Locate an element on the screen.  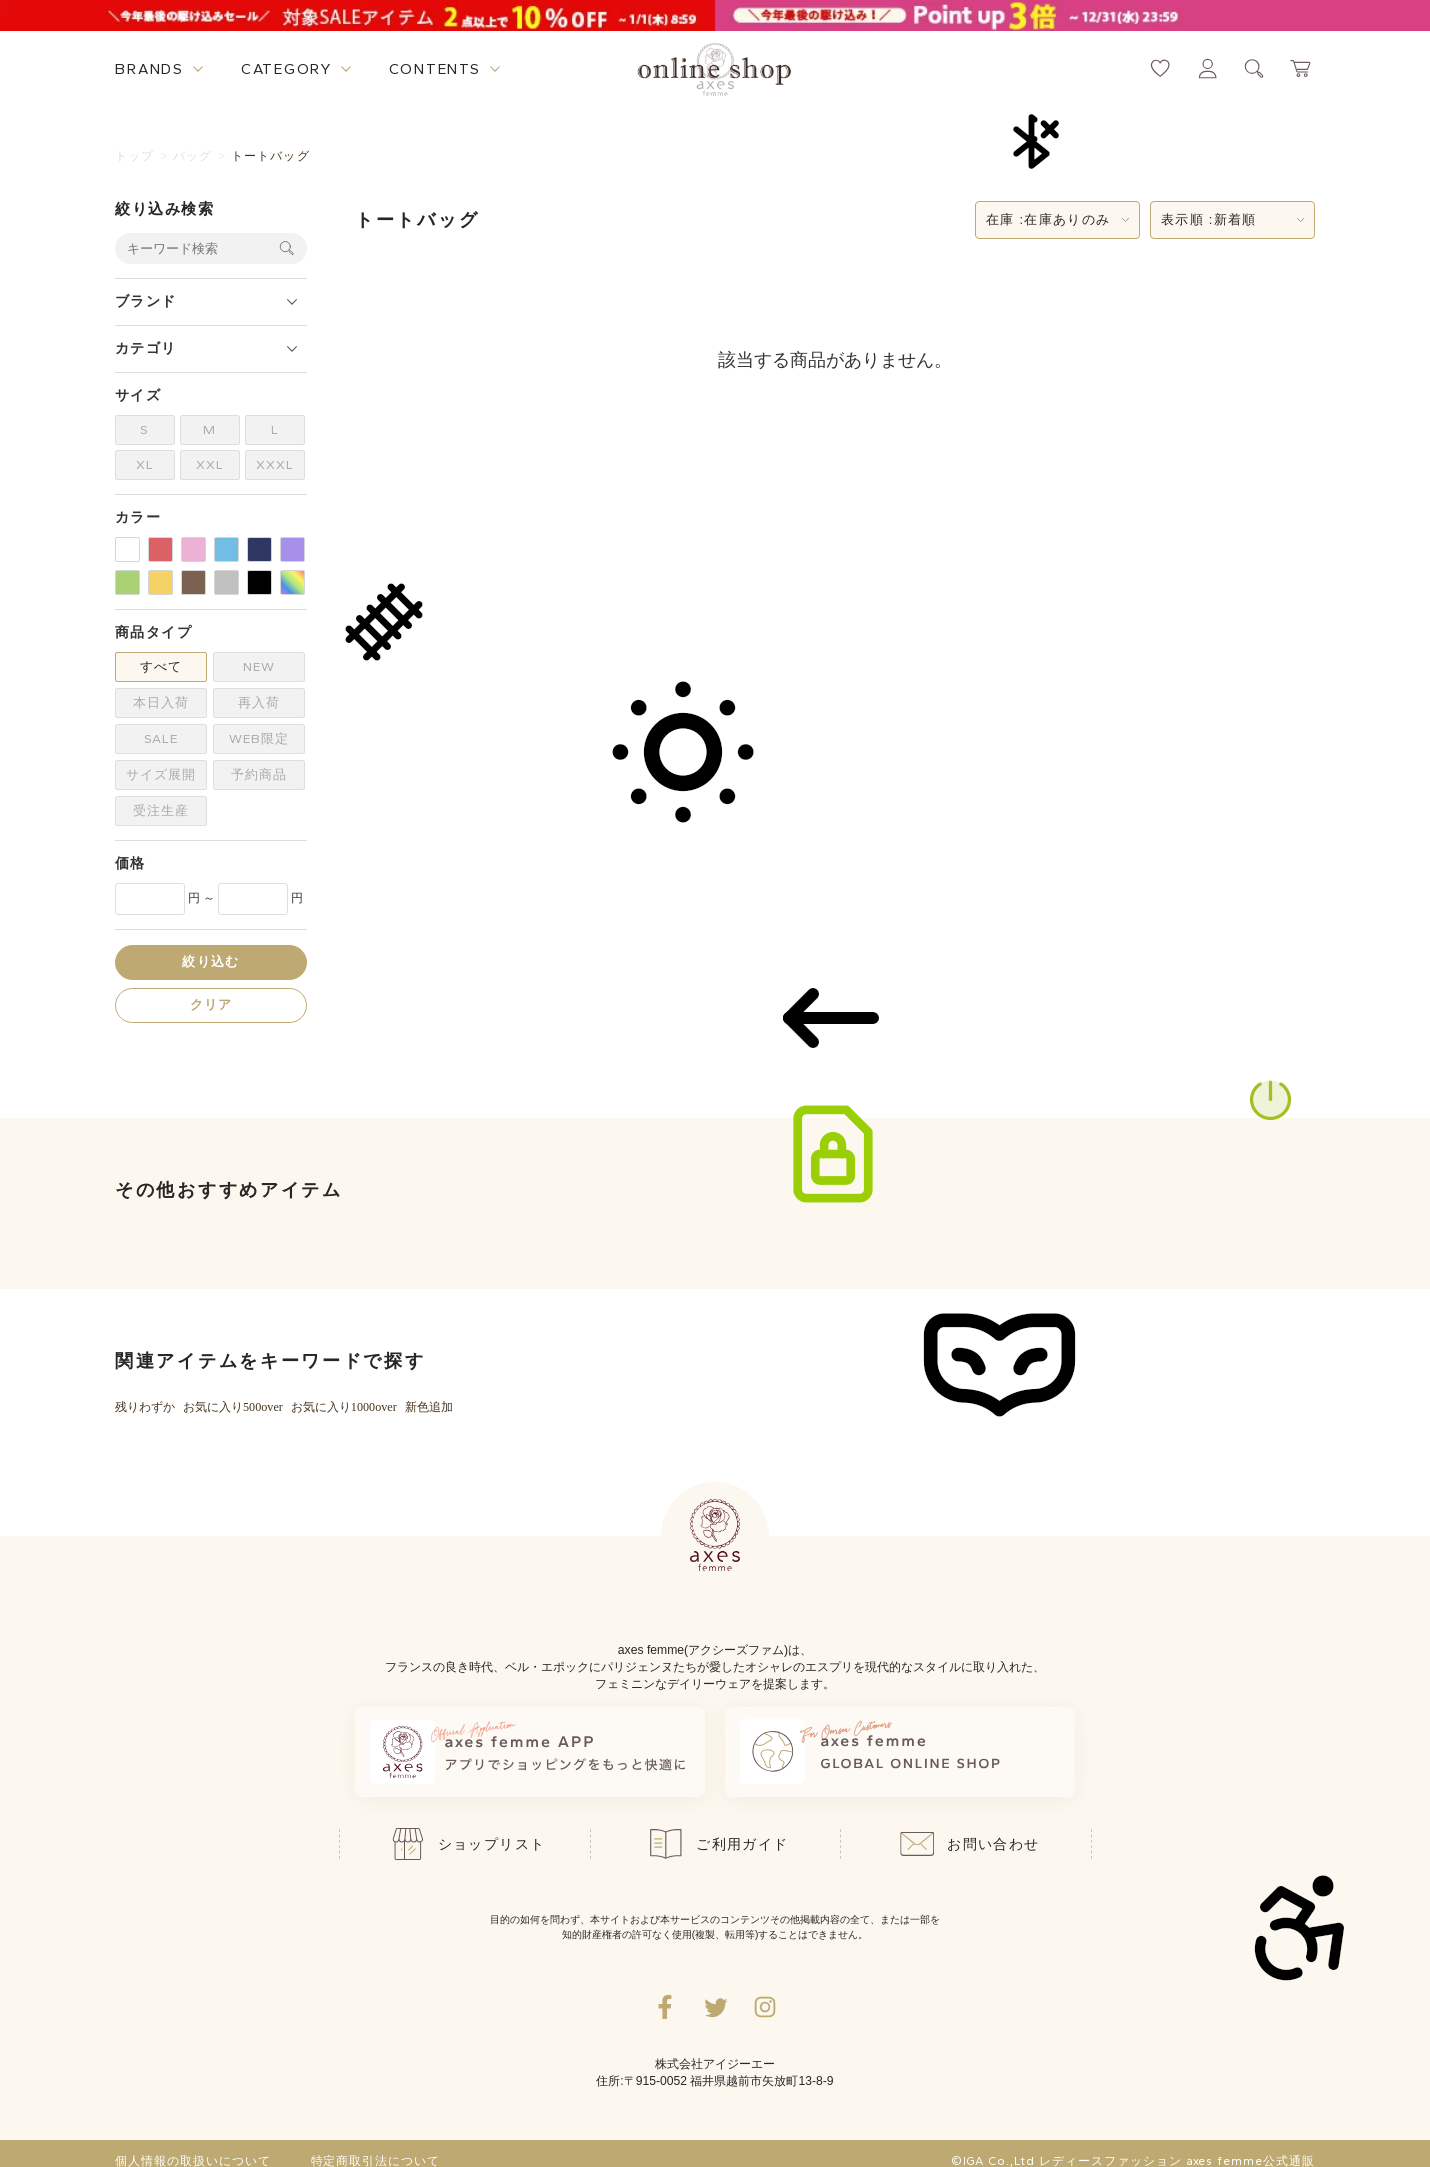
reduce screen brightness is located at coordinates (683, 752).